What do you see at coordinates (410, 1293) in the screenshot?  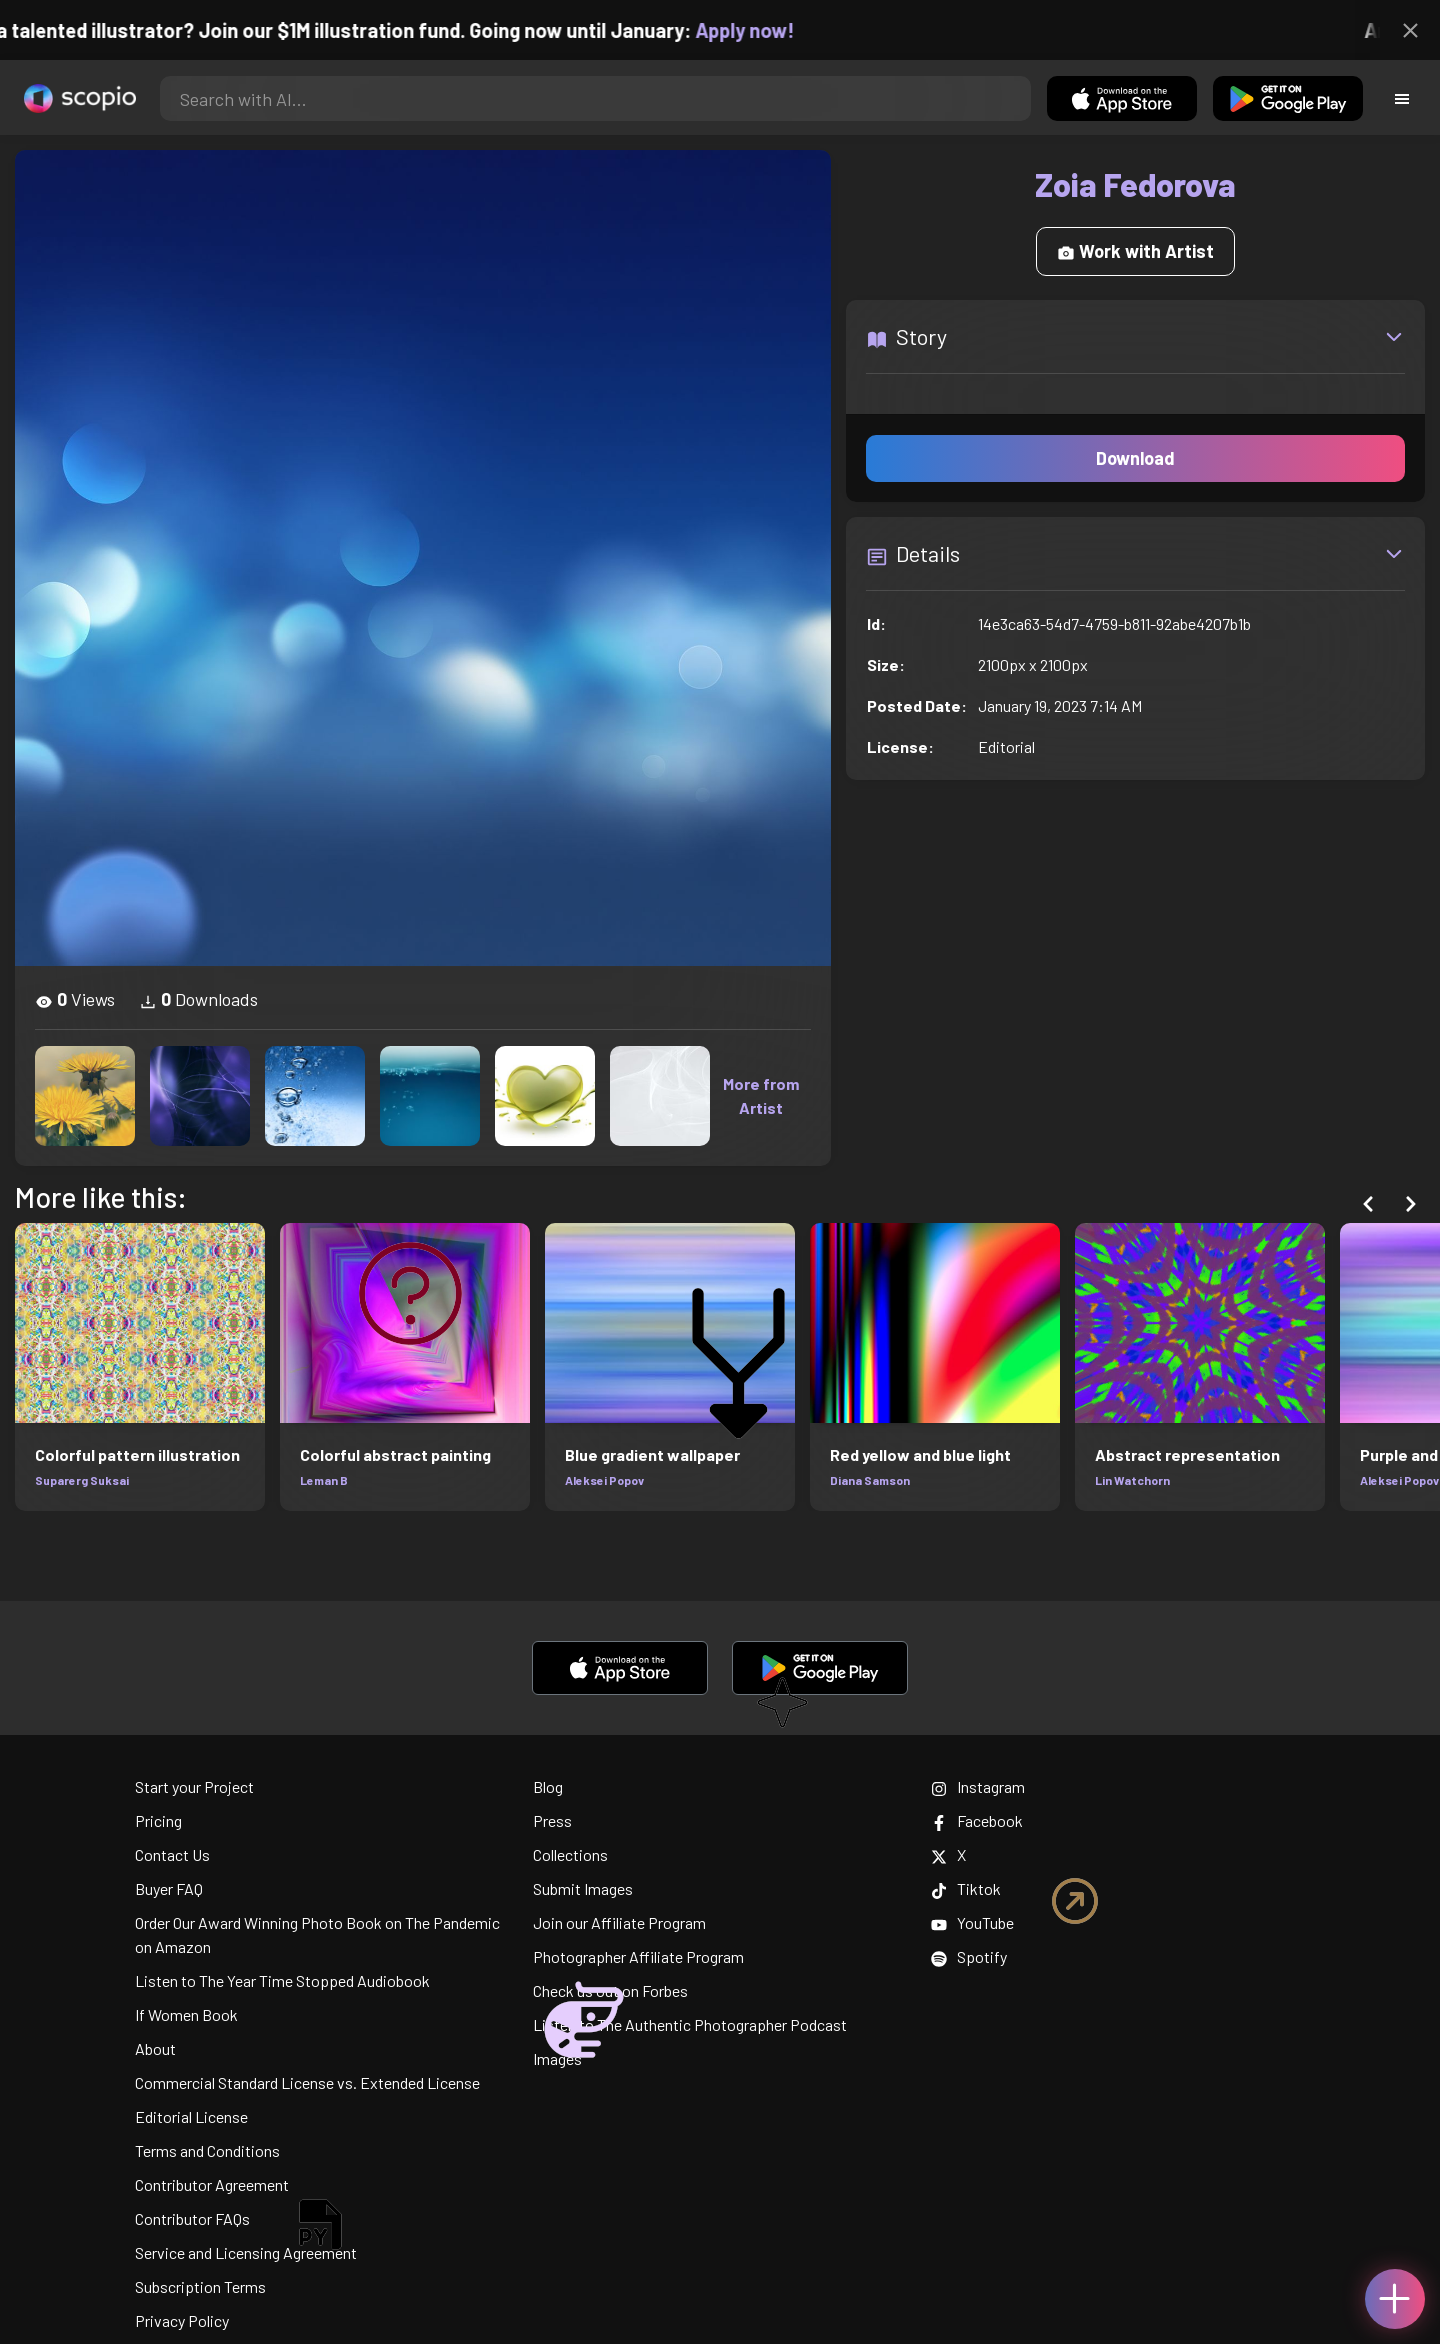 I see `access help or support` at bounding box center [410, 1293].